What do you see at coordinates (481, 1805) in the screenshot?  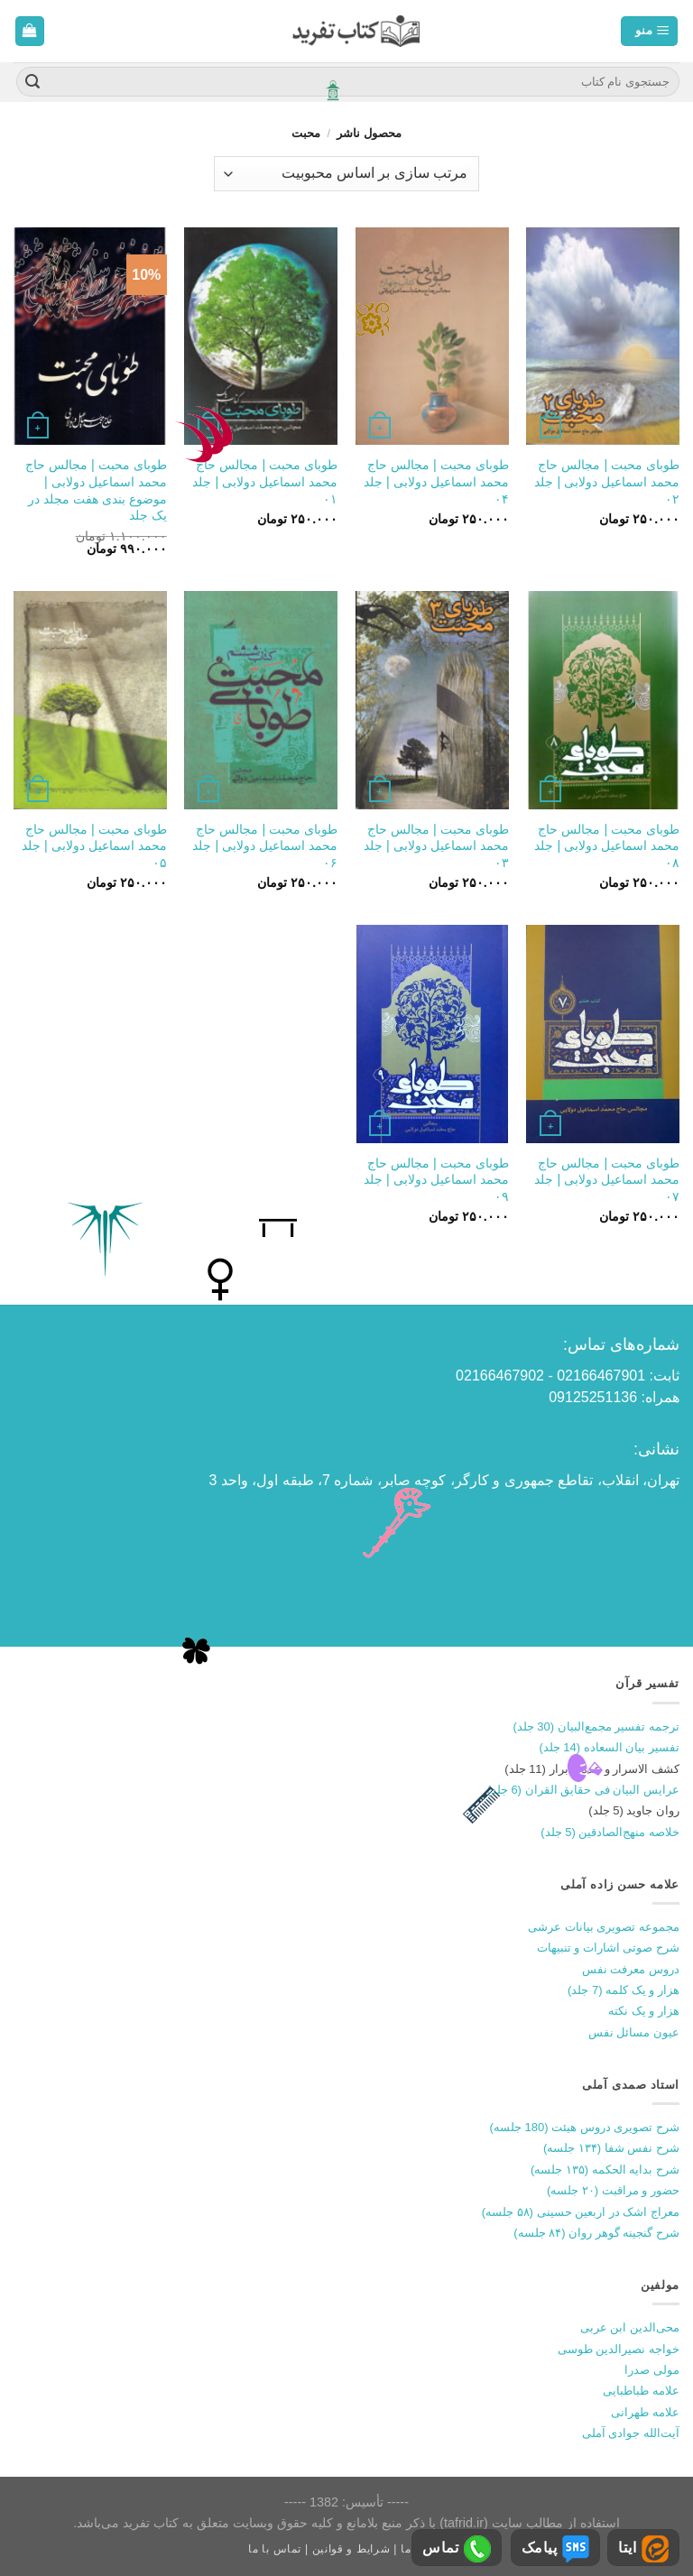 I see `open virtual piano or keyboard instrument` at bounding box center [481, 1805].